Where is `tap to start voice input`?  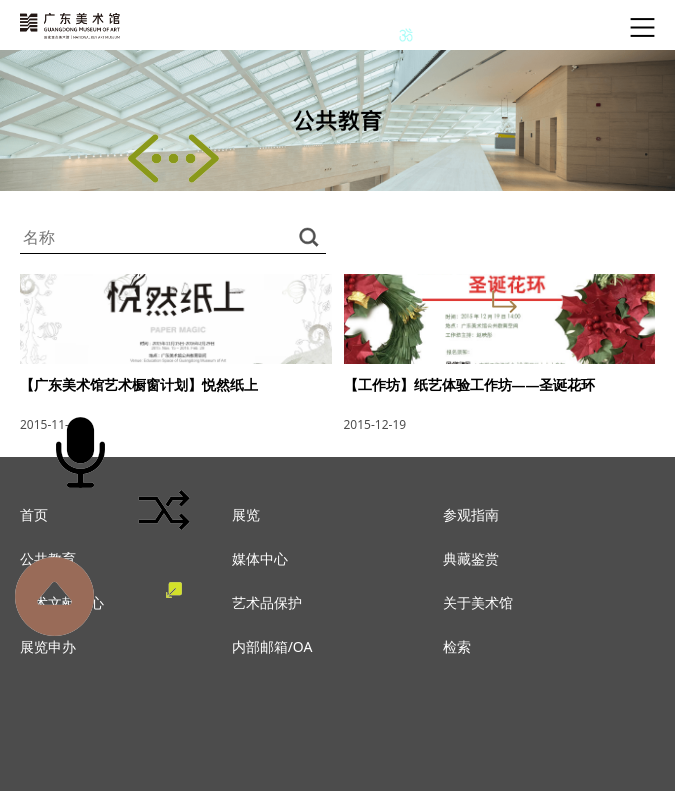
tap to start voice input is located at coordinates (80, 452).